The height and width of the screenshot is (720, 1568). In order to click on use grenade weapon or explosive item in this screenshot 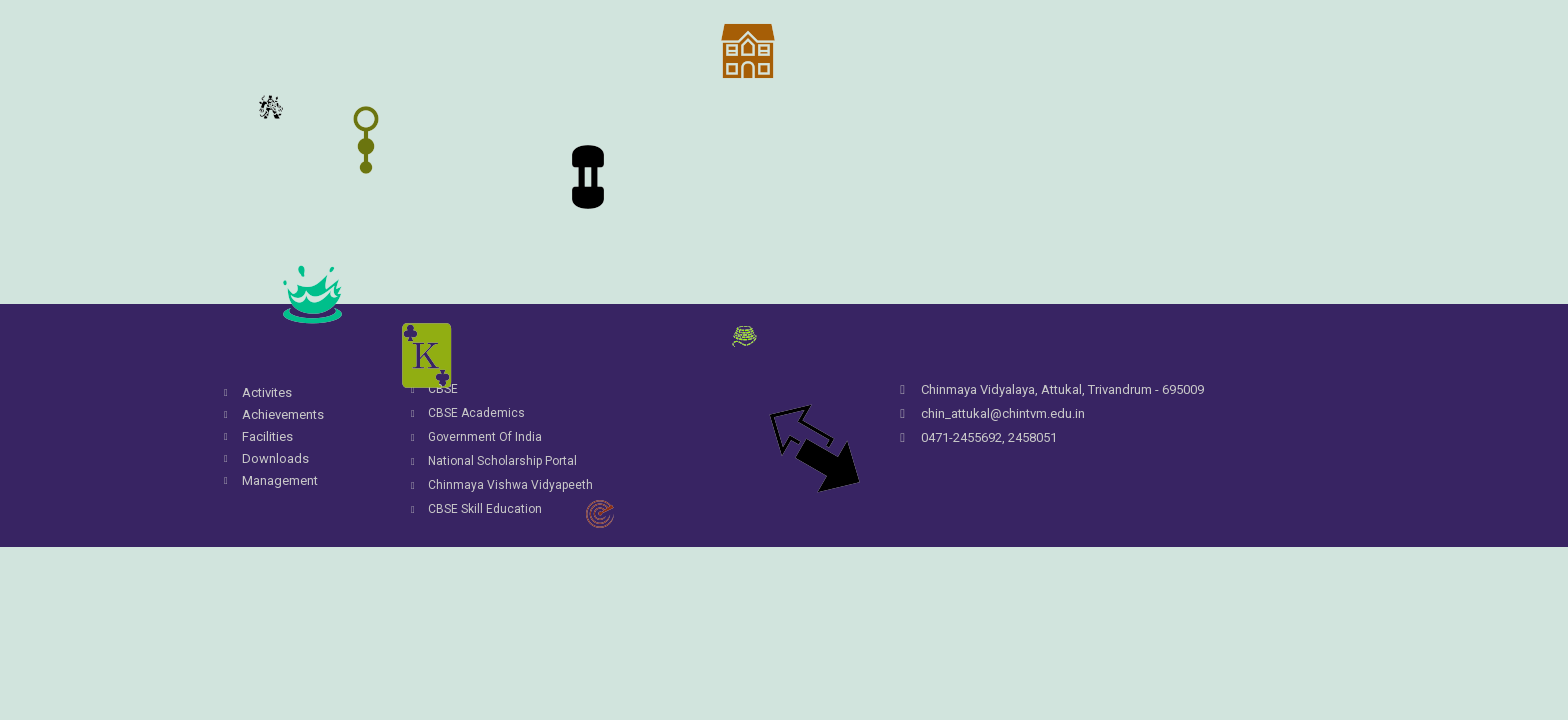, I will do `click(588, 177)`.